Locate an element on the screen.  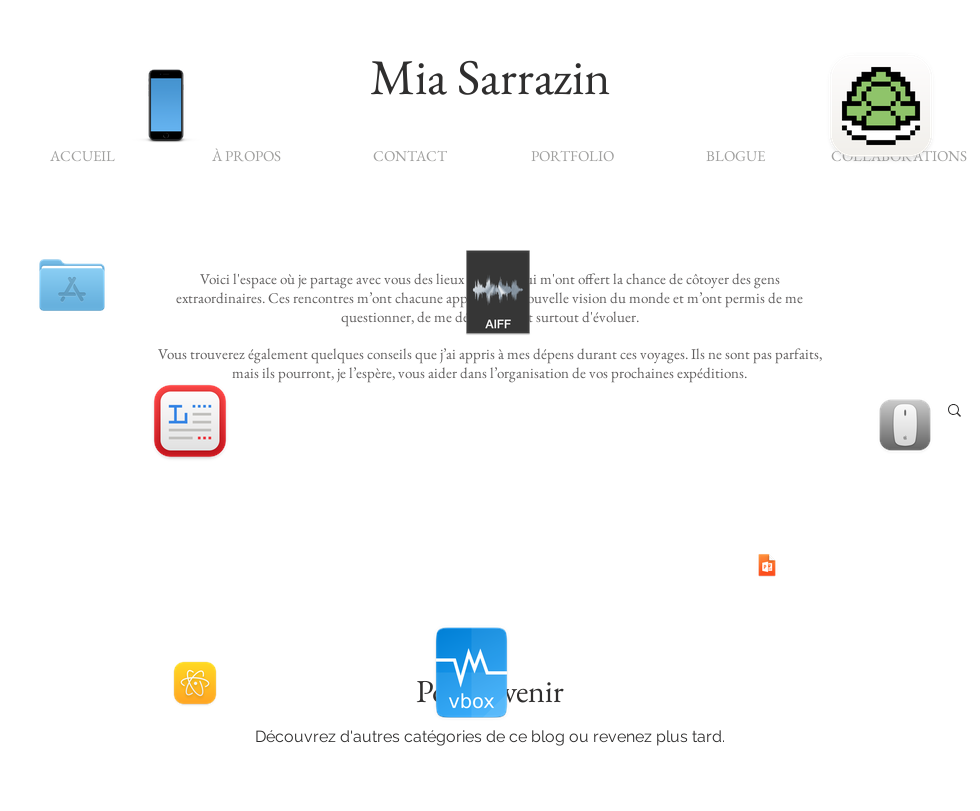
an AIFF audio file in GarageBand or Logic Pro is located at coordinates (498, 294).